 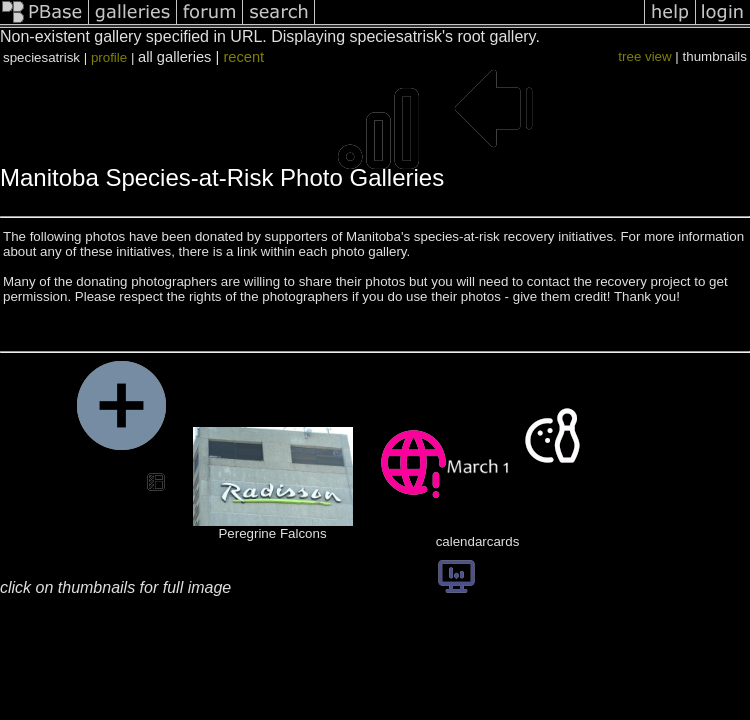 What do you see at coordinates (378, 128) in the screenshot?
I see `open Google Analytics dashboard` at bounding box center [378, 128].